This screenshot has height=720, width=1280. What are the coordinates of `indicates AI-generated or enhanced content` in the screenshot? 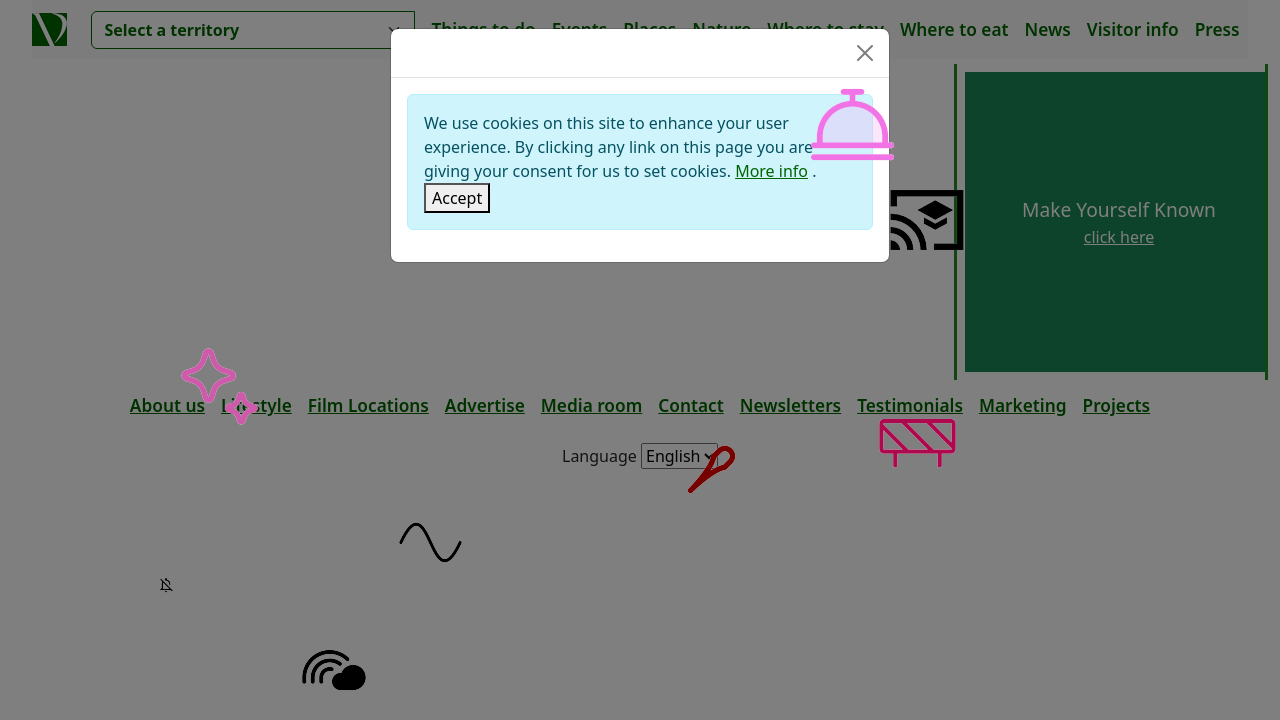 It's located at (219, 386).